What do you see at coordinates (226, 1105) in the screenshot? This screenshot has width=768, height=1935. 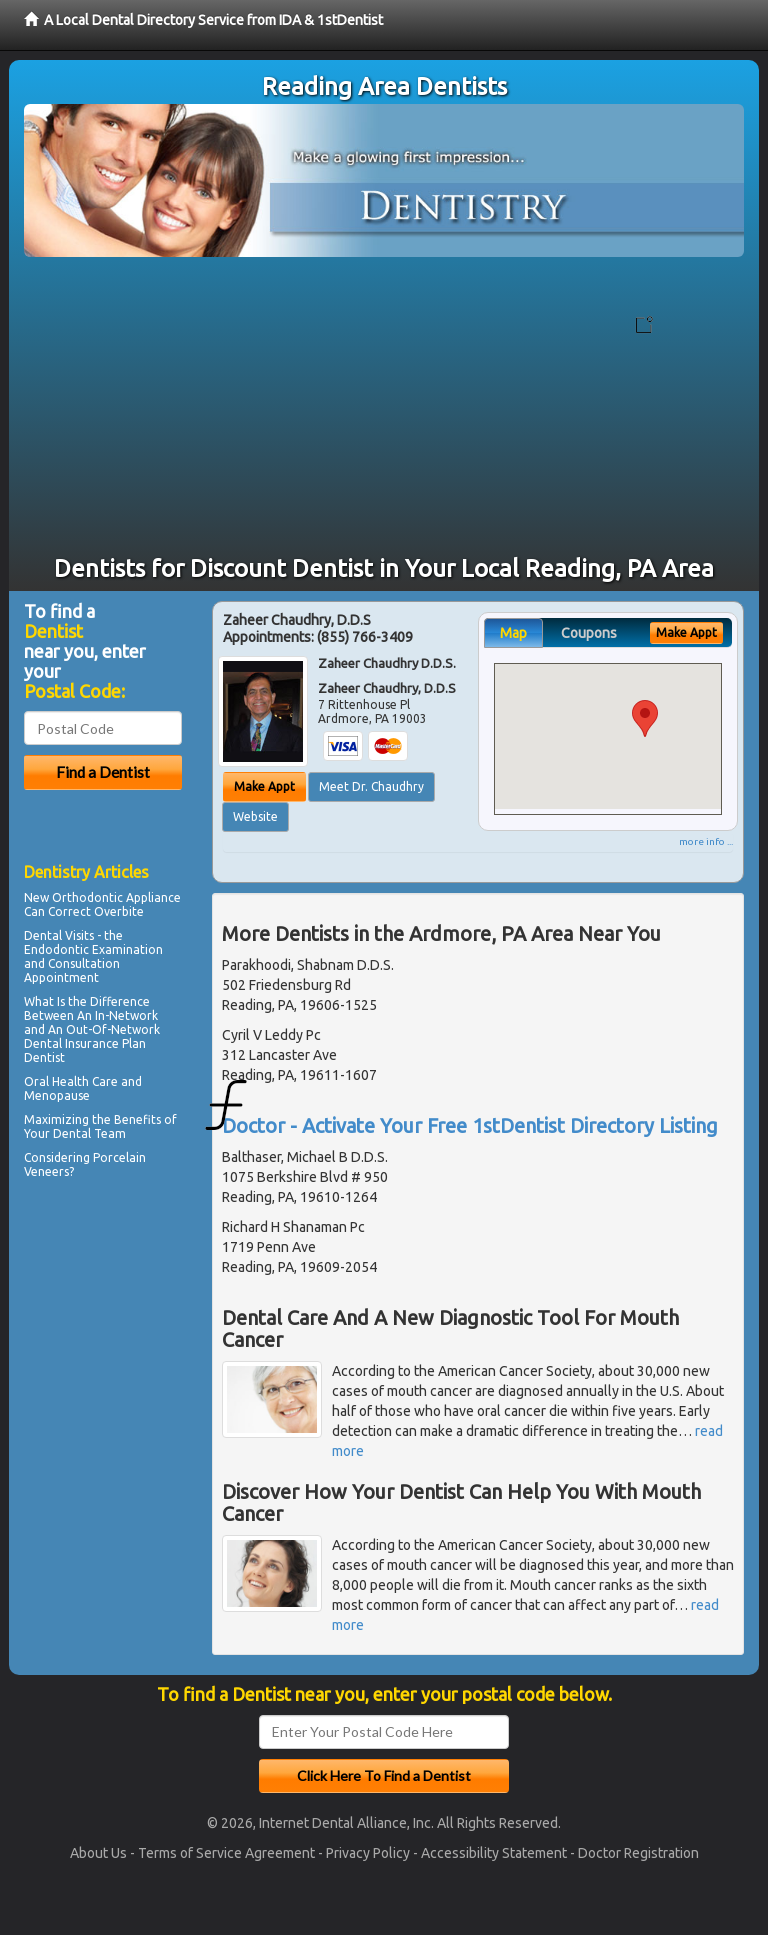 I see `access mathematical functions or formulas` at bounding box center [226, 1105].